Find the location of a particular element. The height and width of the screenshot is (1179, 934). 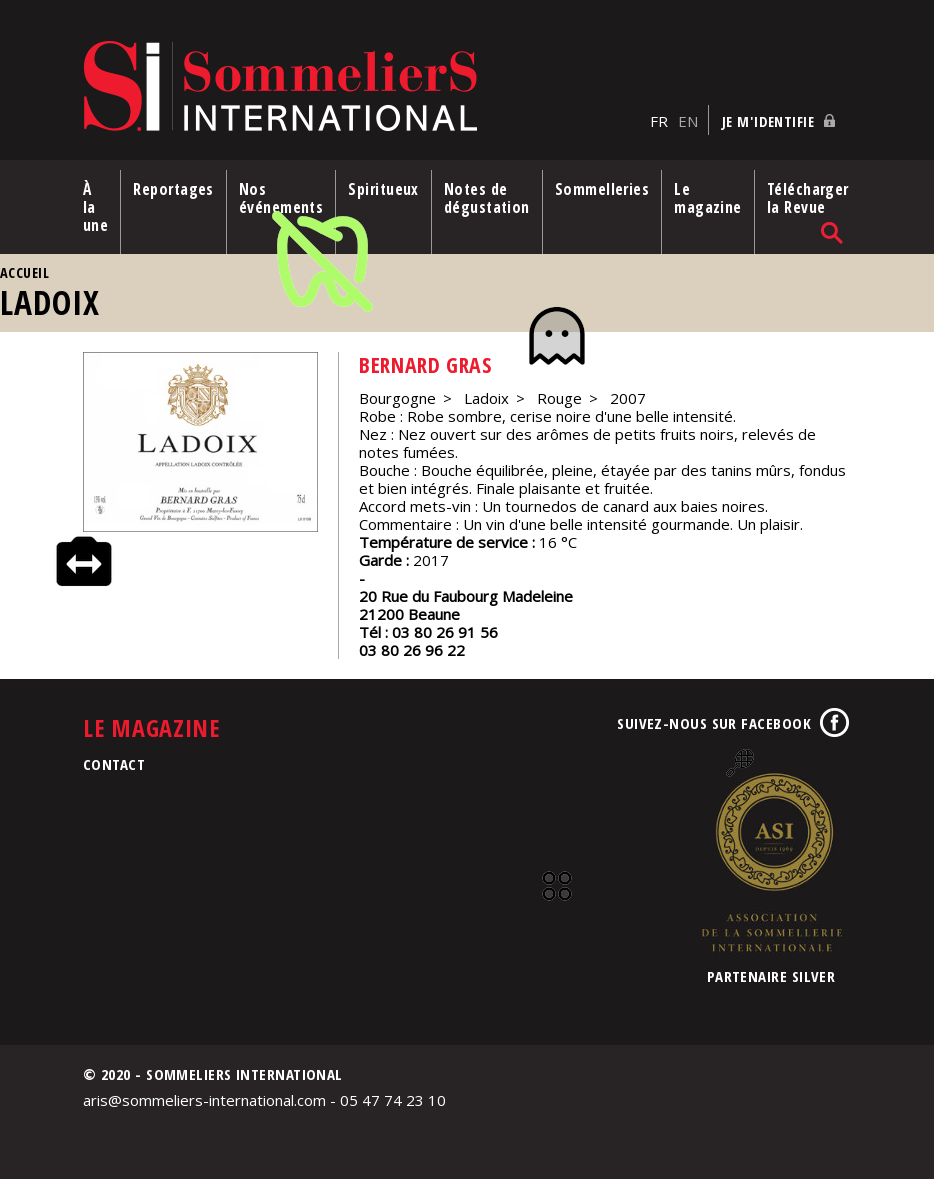

open app grid or menu is located at coordinates (557, 886).